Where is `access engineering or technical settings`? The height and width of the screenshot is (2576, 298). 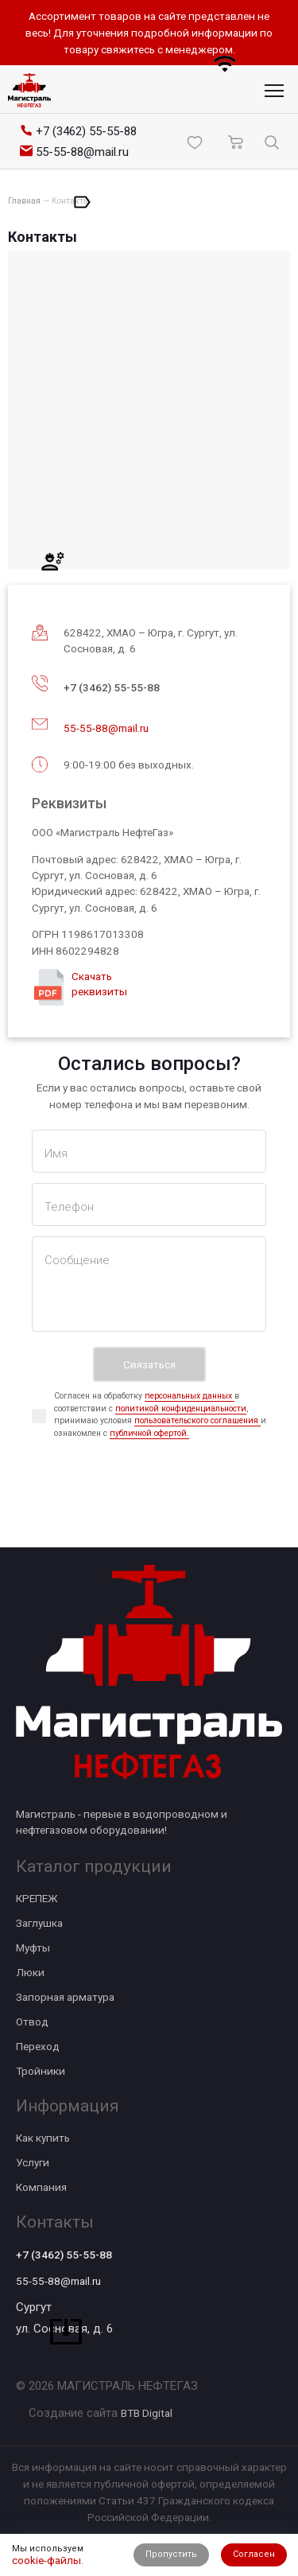 access engineering or technical settings is located at coordinates (52, 561).